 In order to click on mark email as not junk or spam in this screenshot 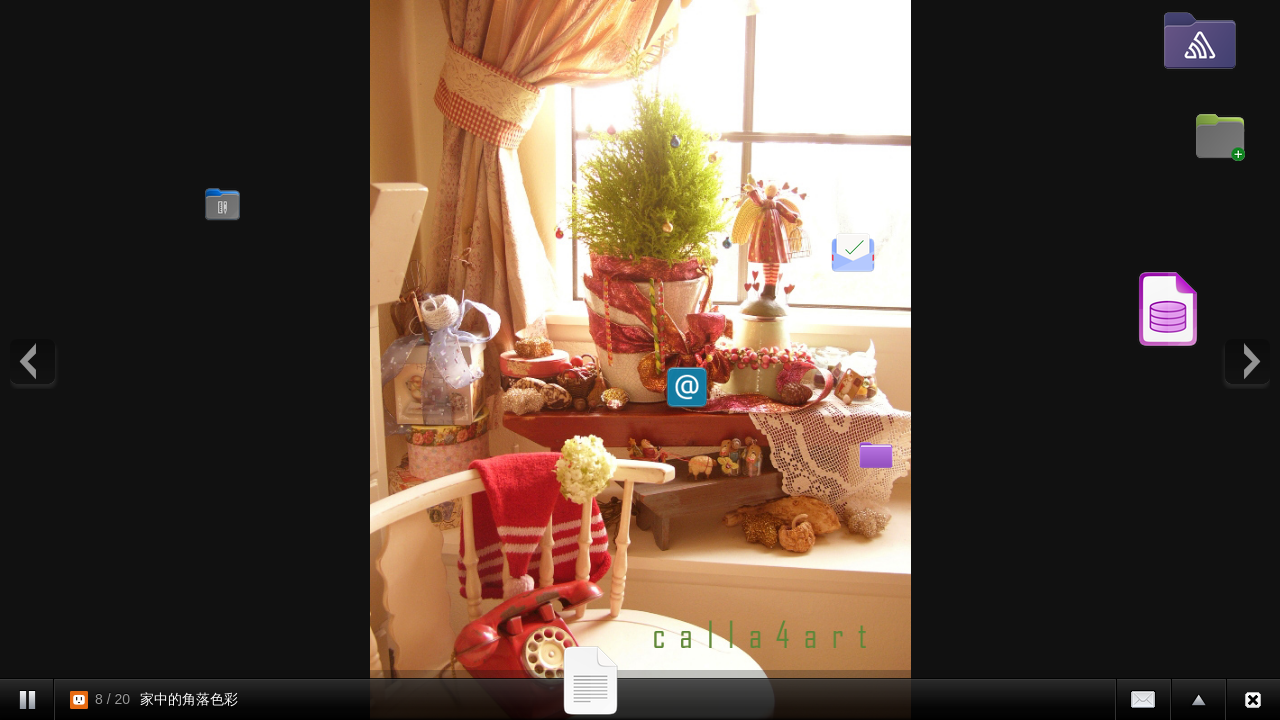, I will do `click(853, 255)`.